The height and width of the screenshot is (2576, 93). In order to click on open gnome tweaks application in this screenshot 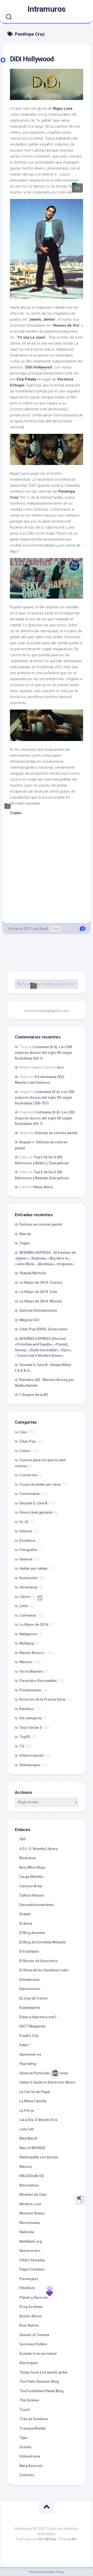, I will do `click(80, 2200)`.